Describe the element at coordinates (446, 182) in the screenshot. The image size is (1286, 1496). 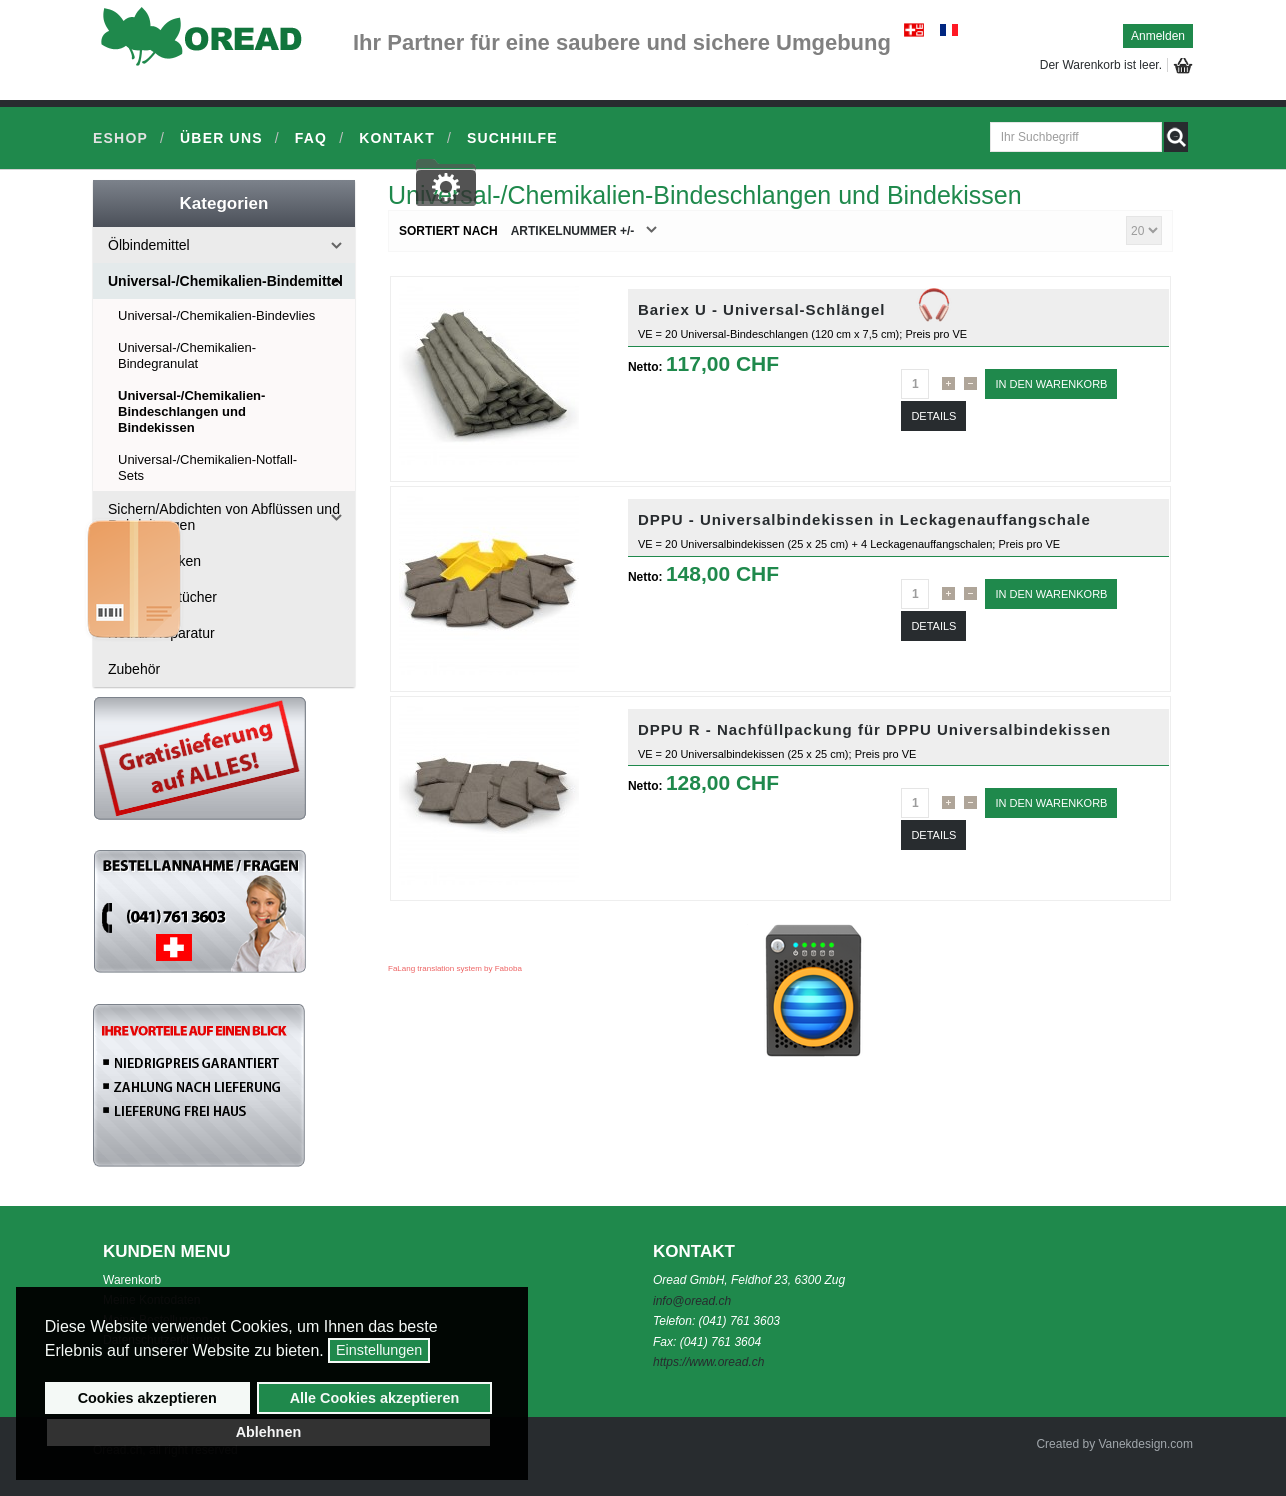
I see `view smart folder with automated rules` at that location.